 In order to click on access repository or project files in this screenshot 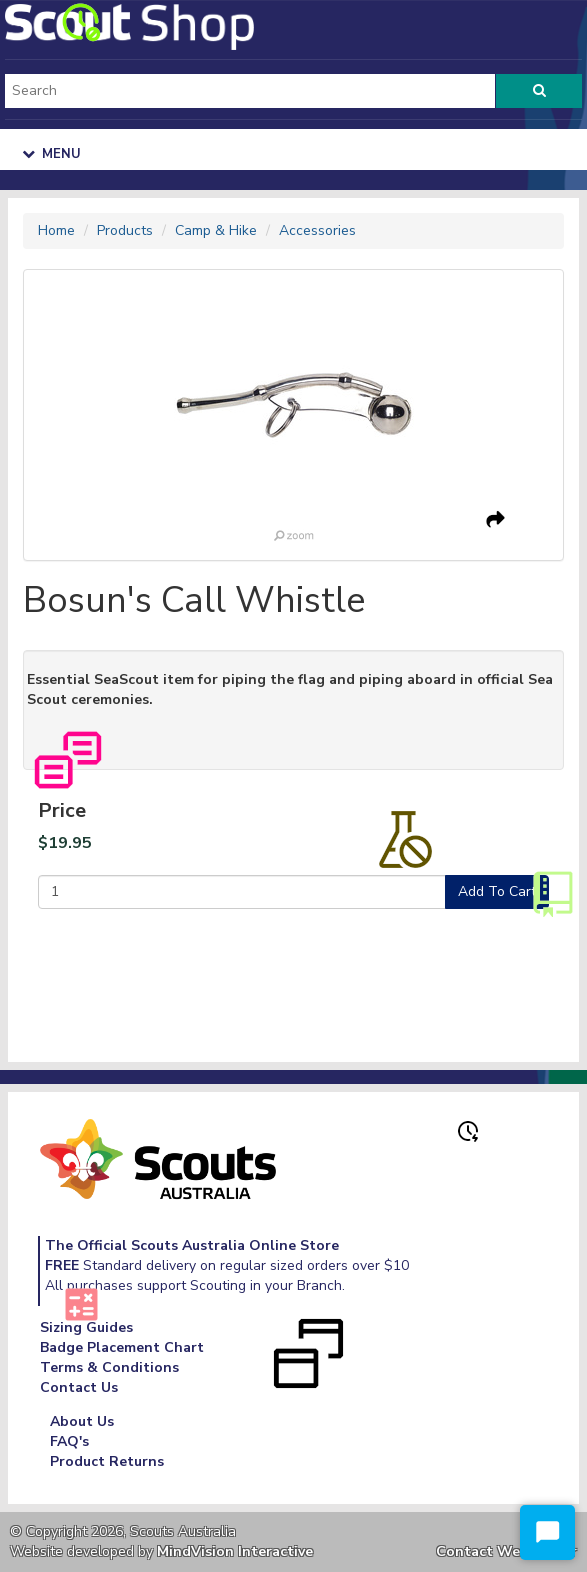, I will do `click(553, 891)`.